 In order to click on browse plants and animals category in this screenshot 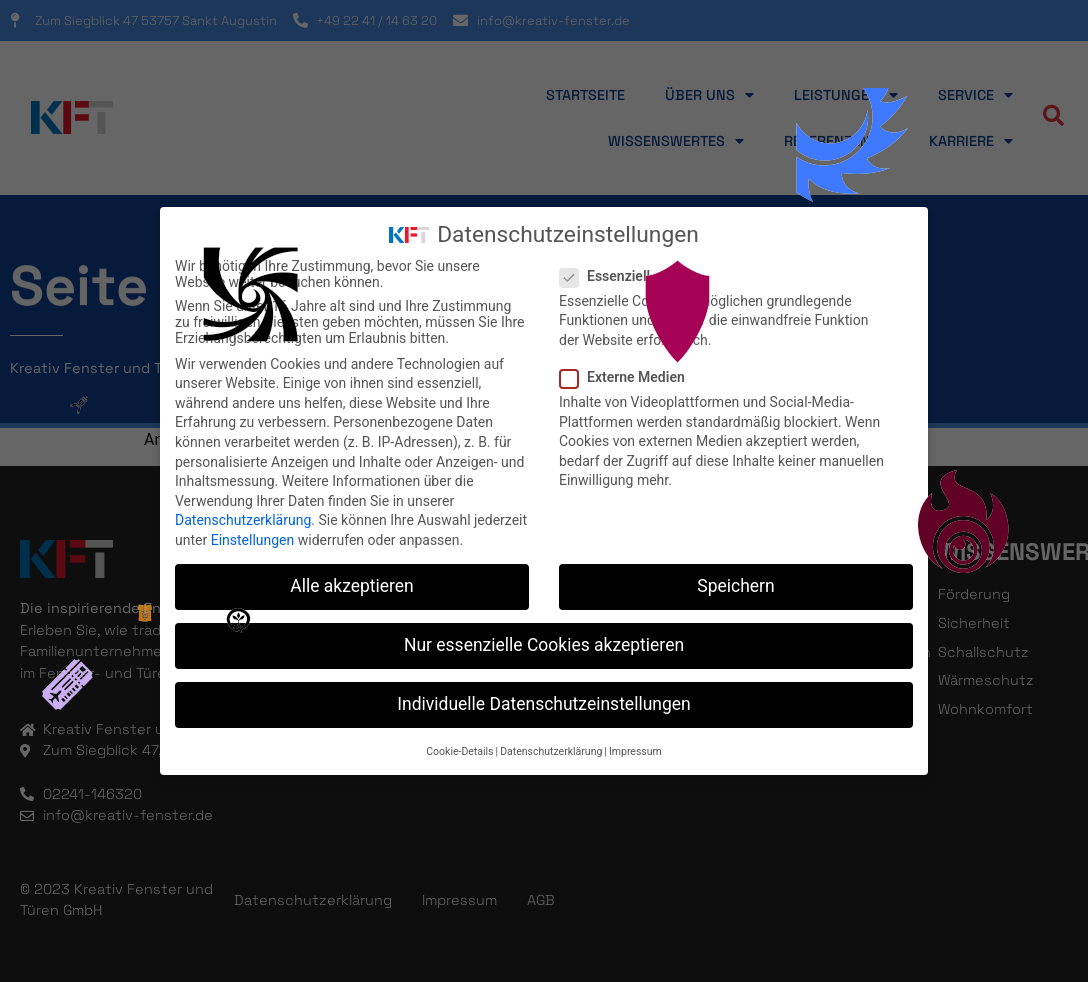, I will do `click(238, 620)`.